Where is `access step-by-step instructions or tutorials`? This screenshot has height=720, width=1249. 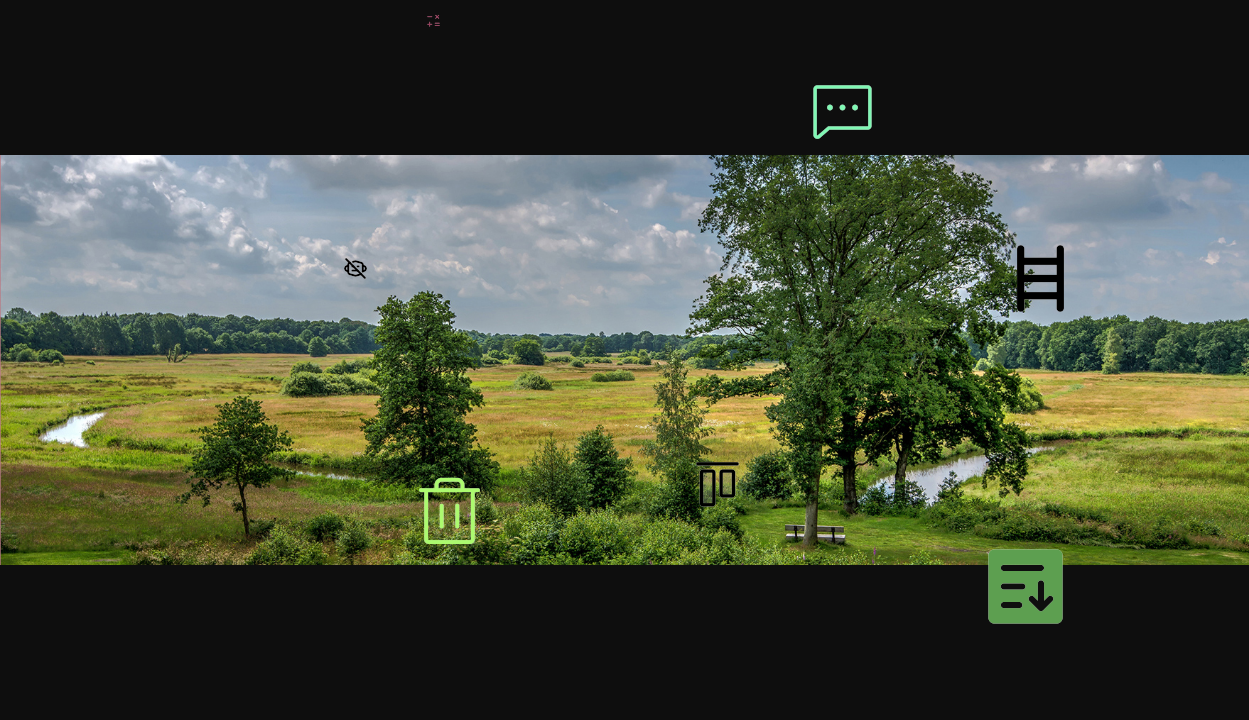
access step-by-step instructions or tutorials is located at coordinates (1040, 278).